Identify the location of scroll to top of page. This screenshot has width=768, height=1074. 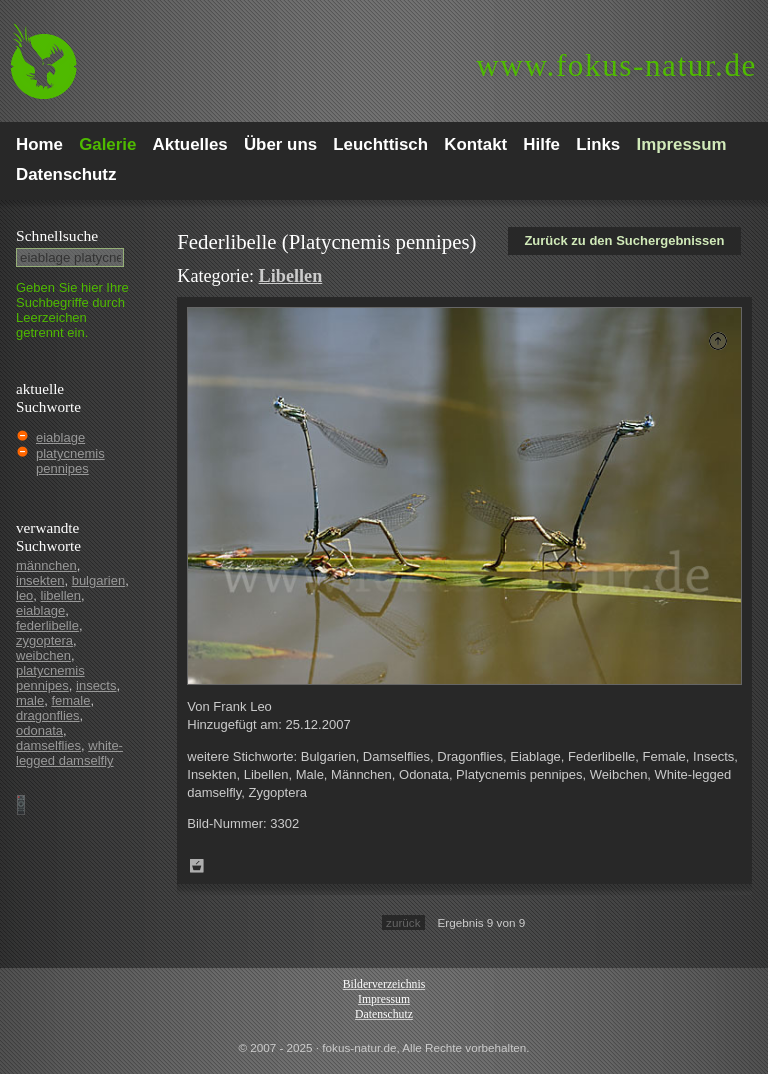
(718, 341).